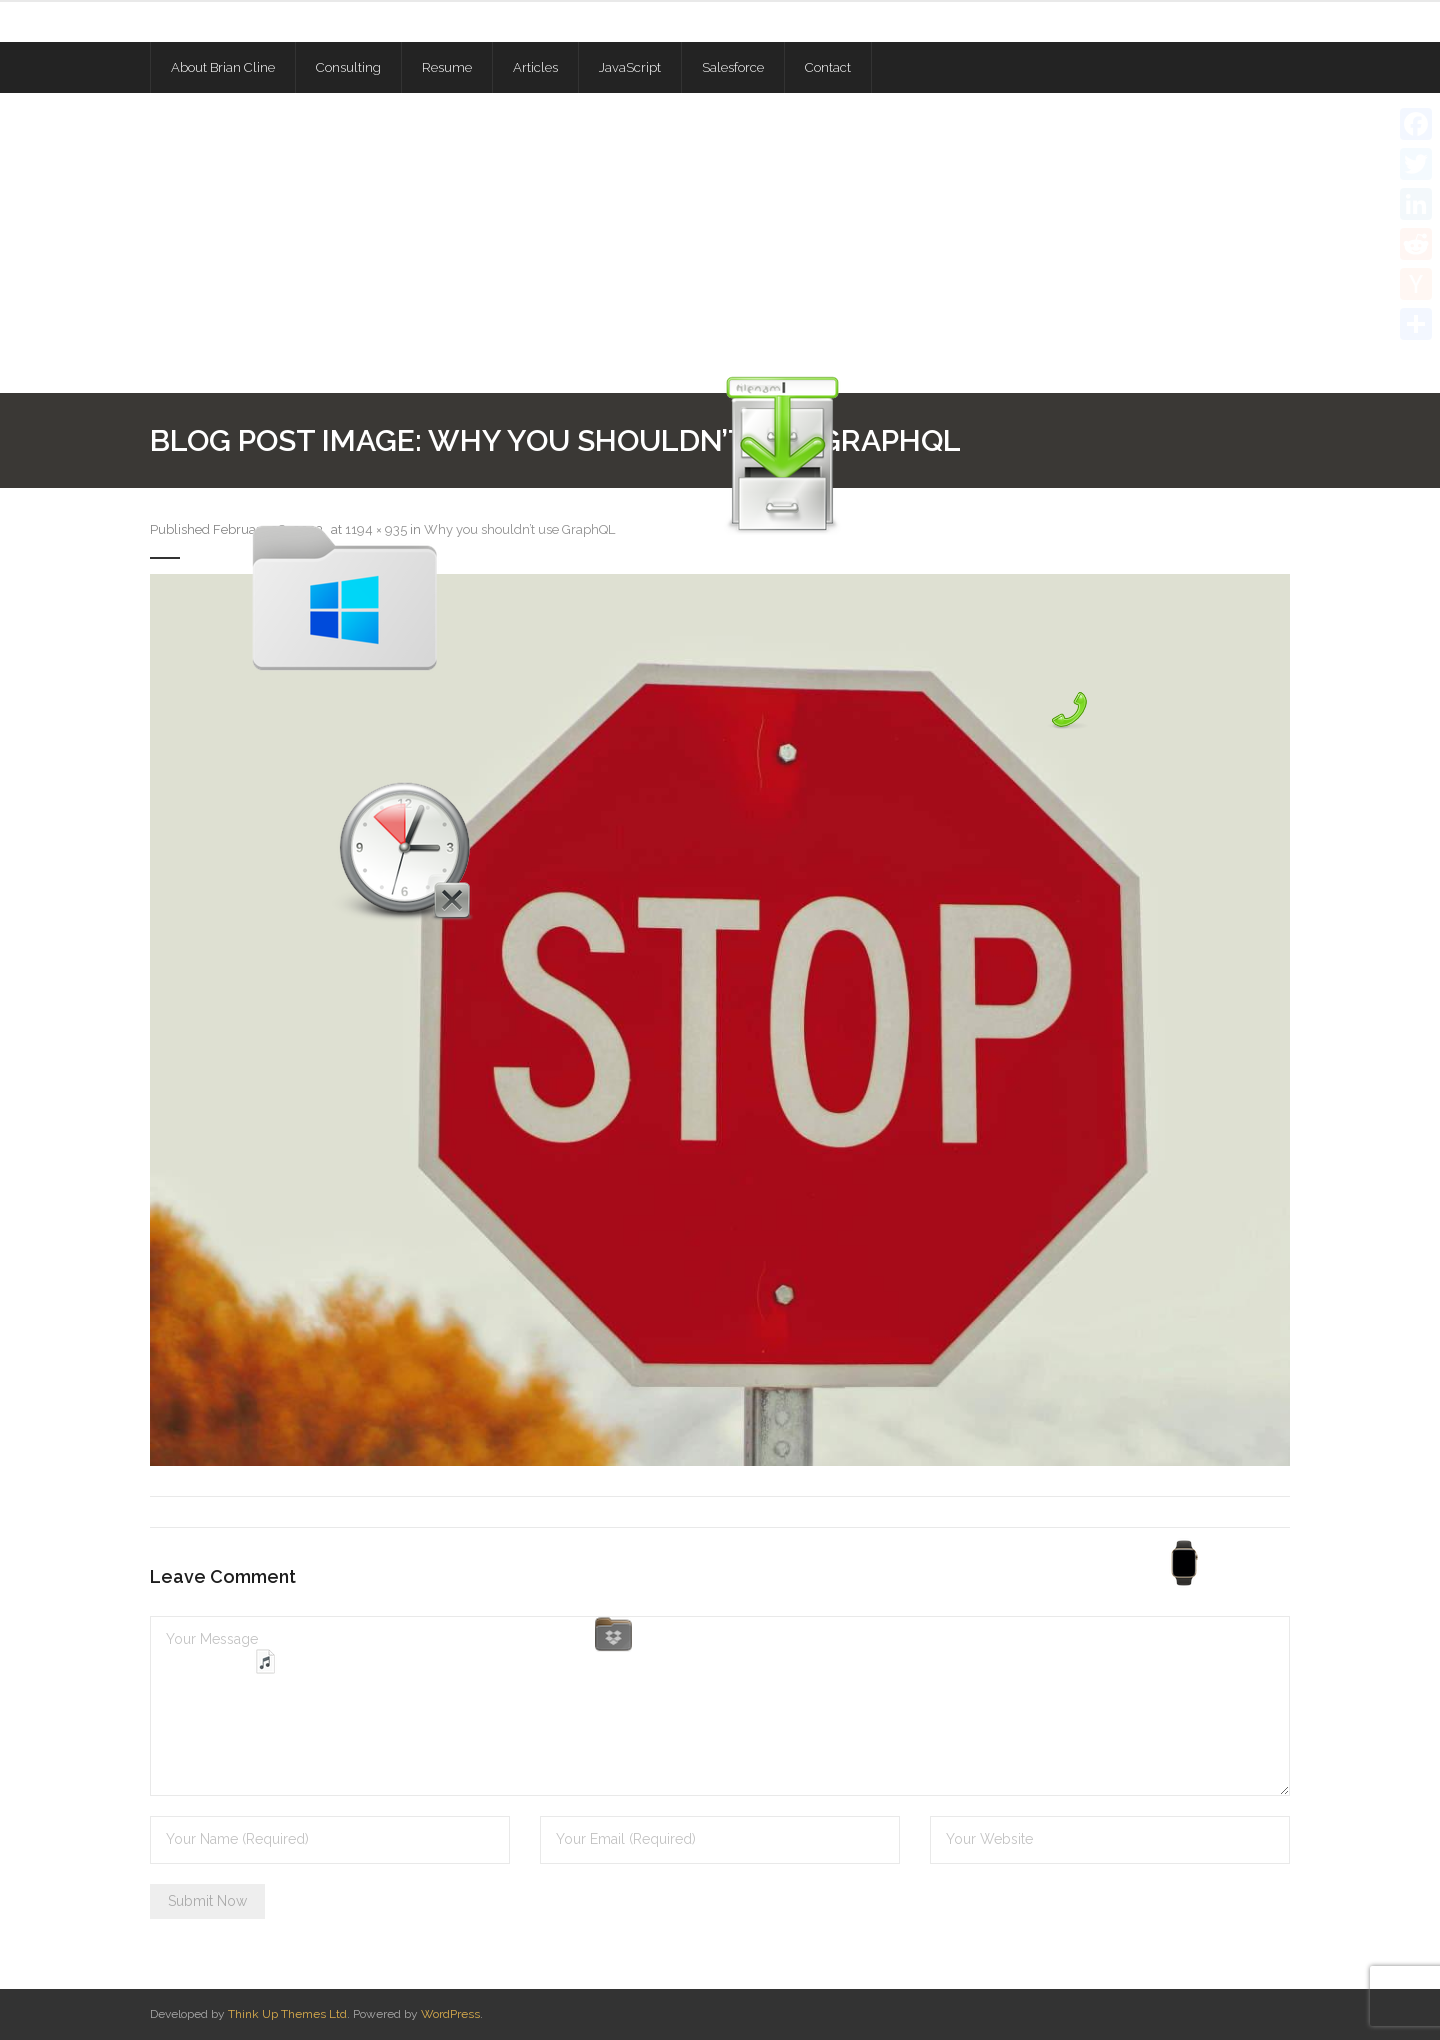 The image size is (1440, 2040). What do you see at coordinates (1069, 711) in the screenshot?
I see `start a phone call` at bounding box center [1069, 711].